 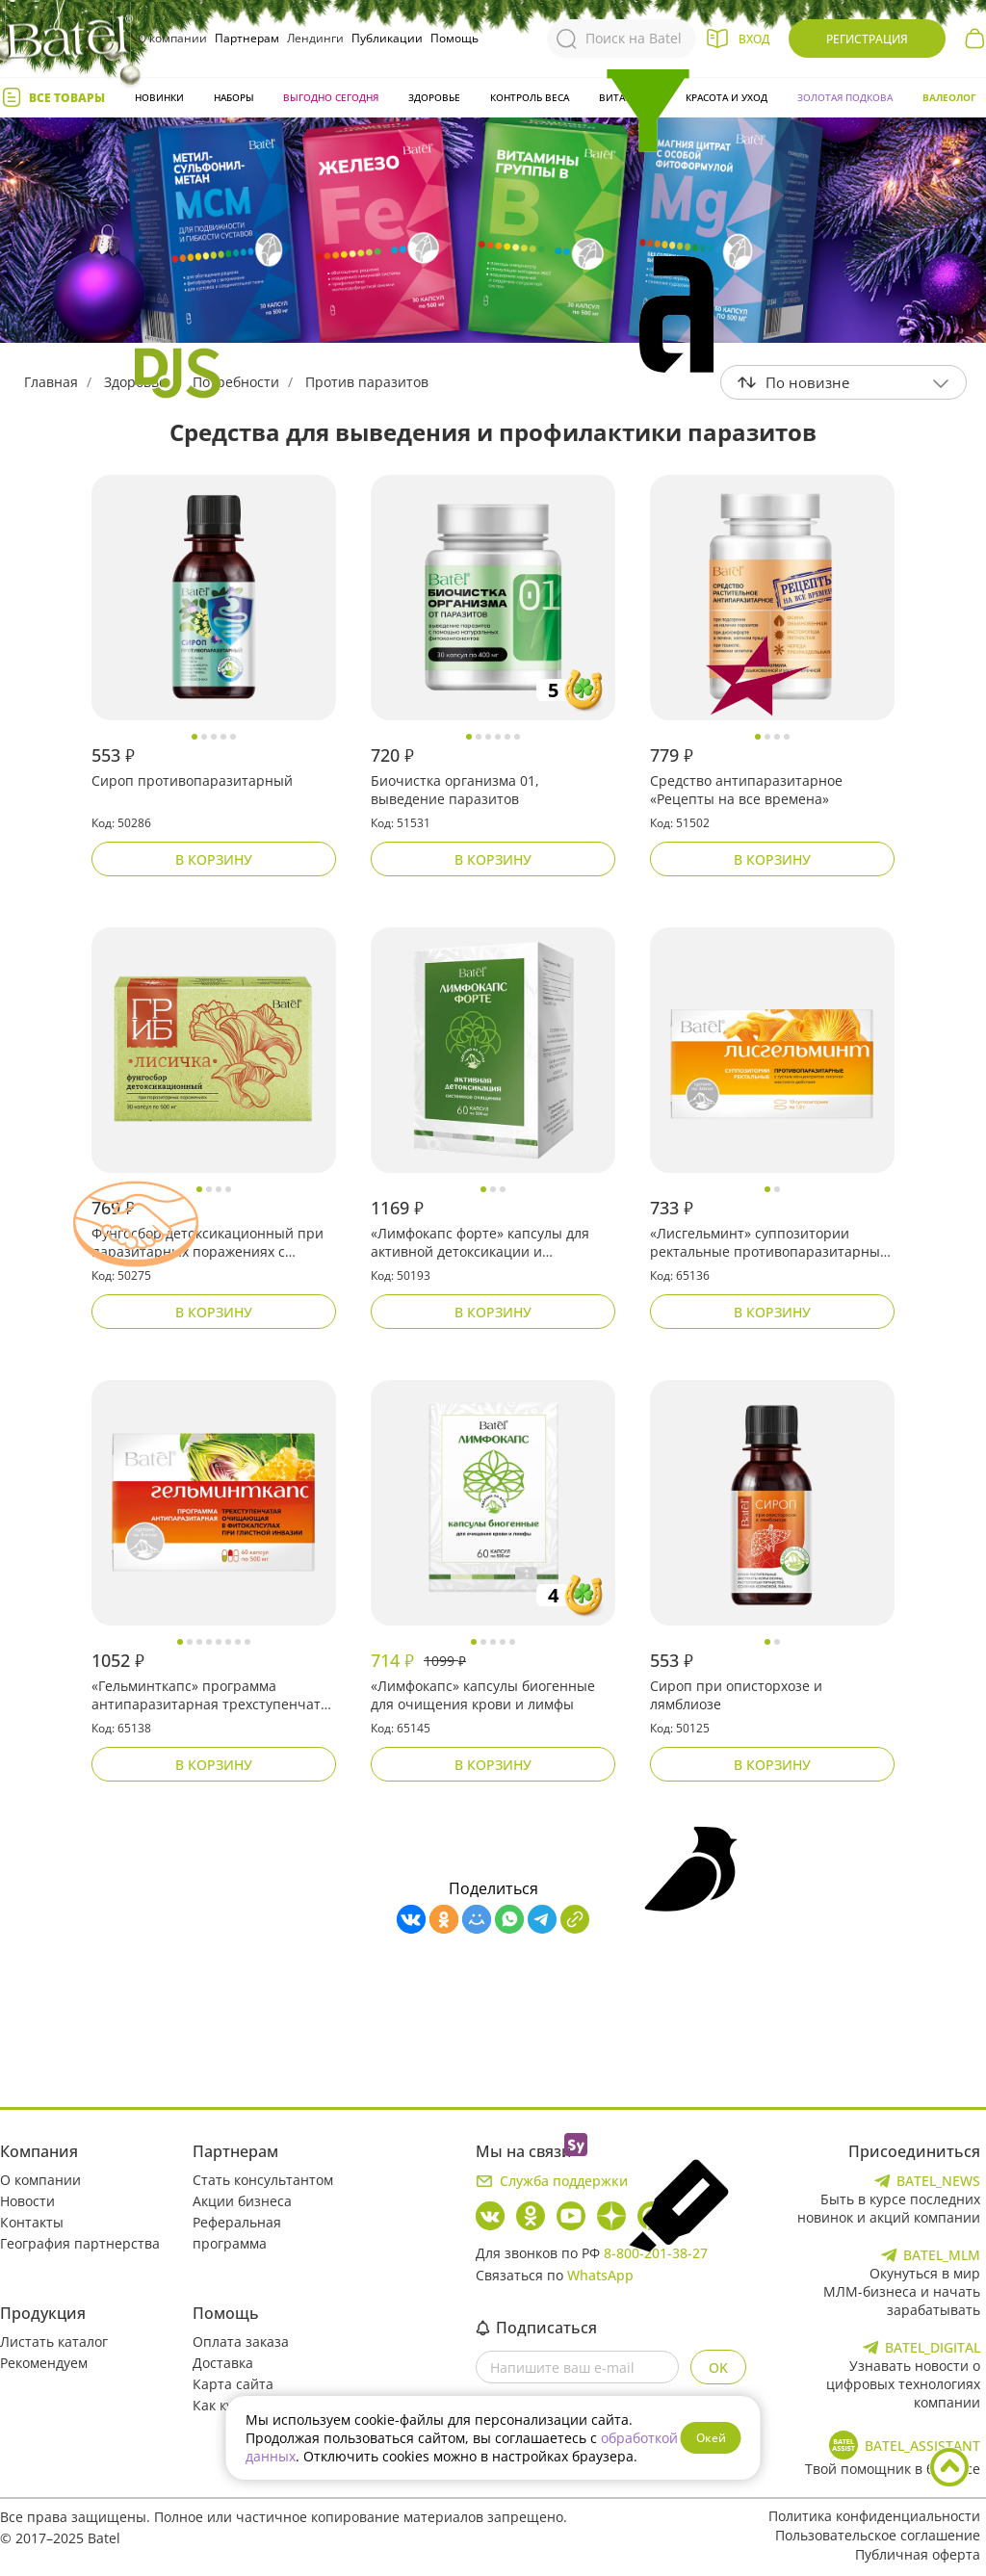 I want to click on filter list or search results, so click(x=648, y=106).